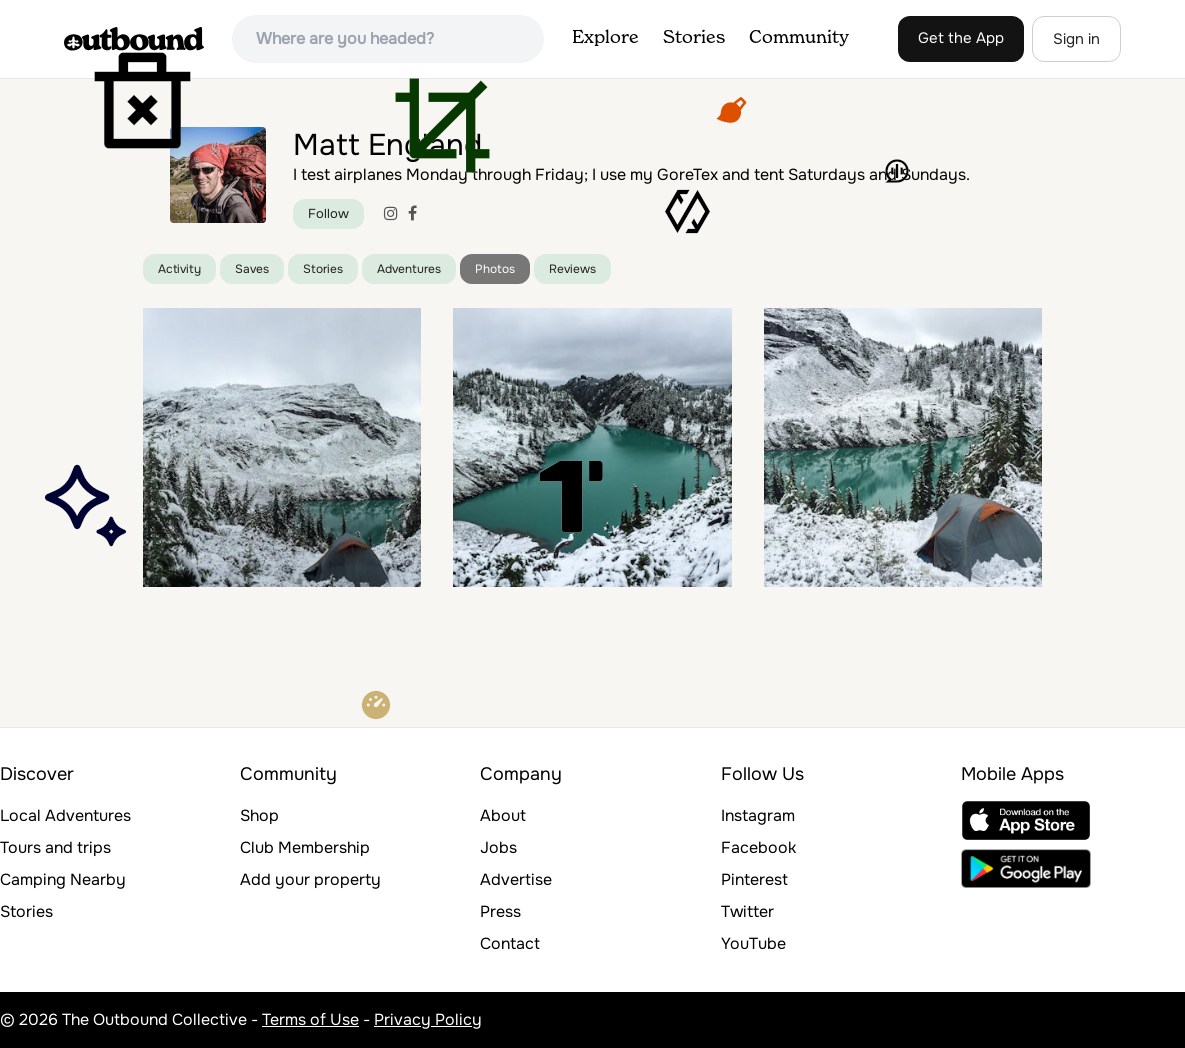 The image size is (1185, 1048). What do you see at coordinates (687, 211) in the screenshot?
I see `xendit payment platform logo` at bounding box center [687, 211].